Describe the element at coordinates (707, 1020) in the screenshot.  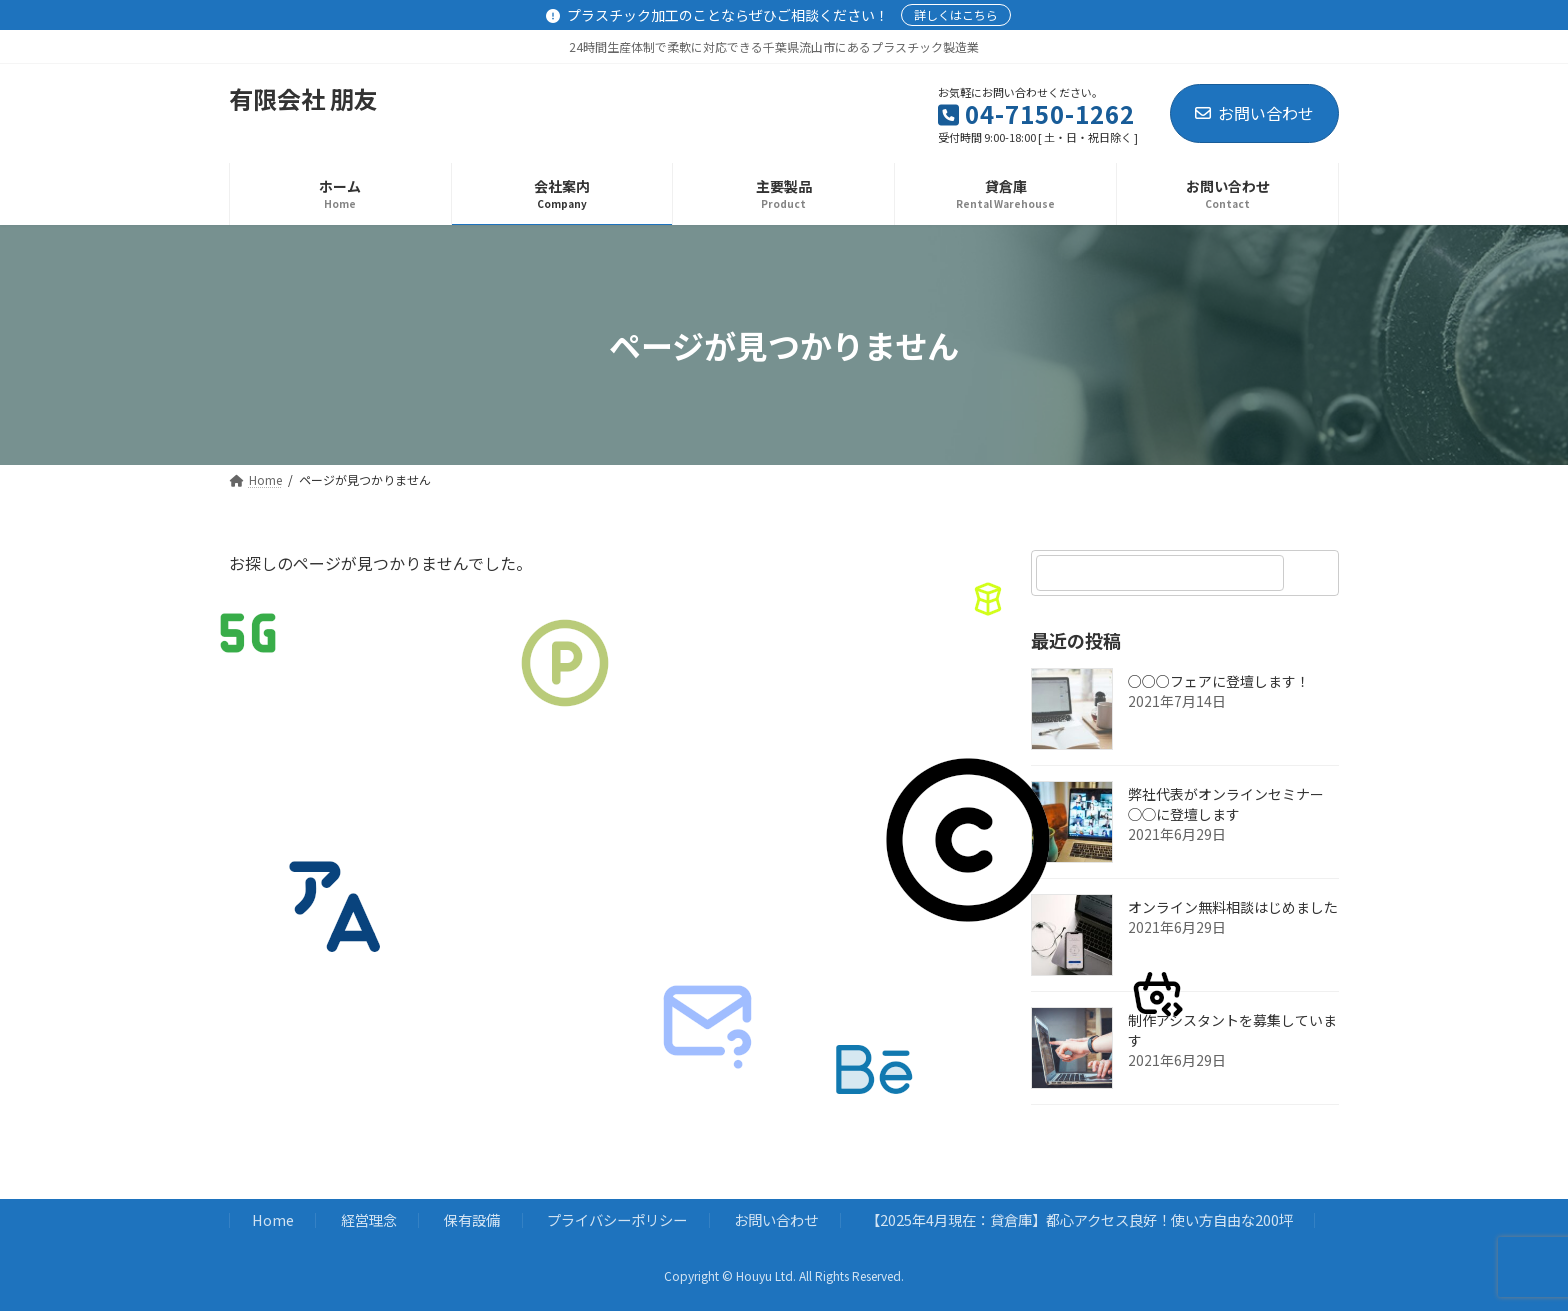
I see `email help or support` at that location.